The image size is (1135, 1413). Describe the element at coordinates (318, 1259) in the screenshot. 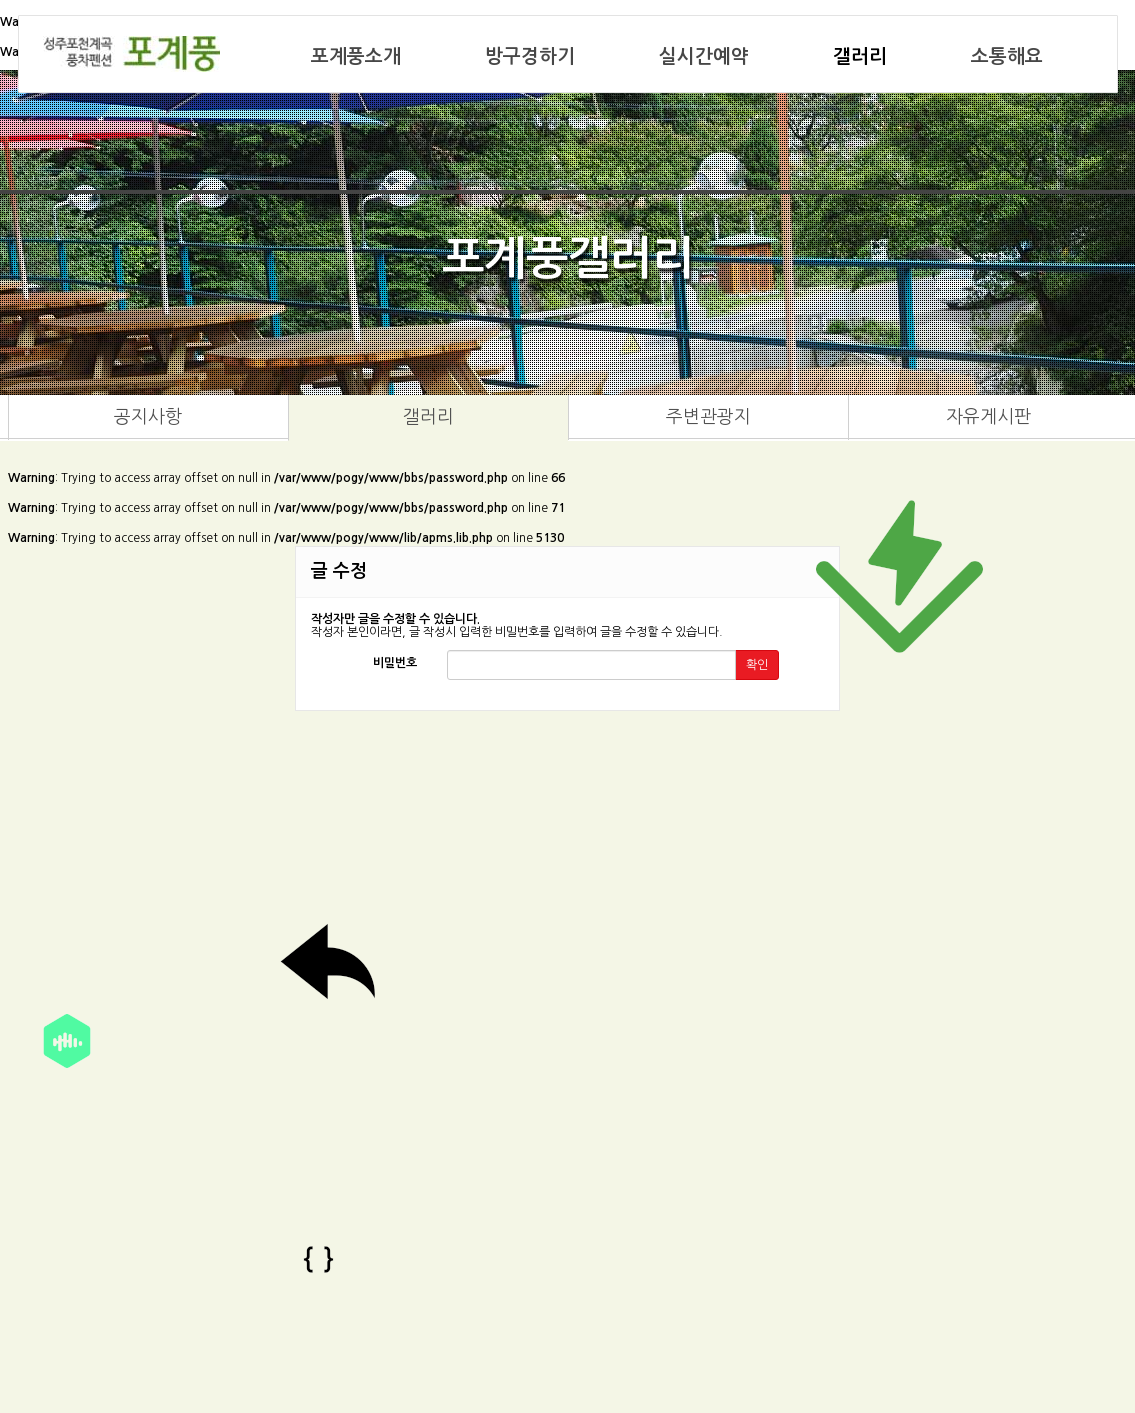

I see `access code editor or development tools` at that location.